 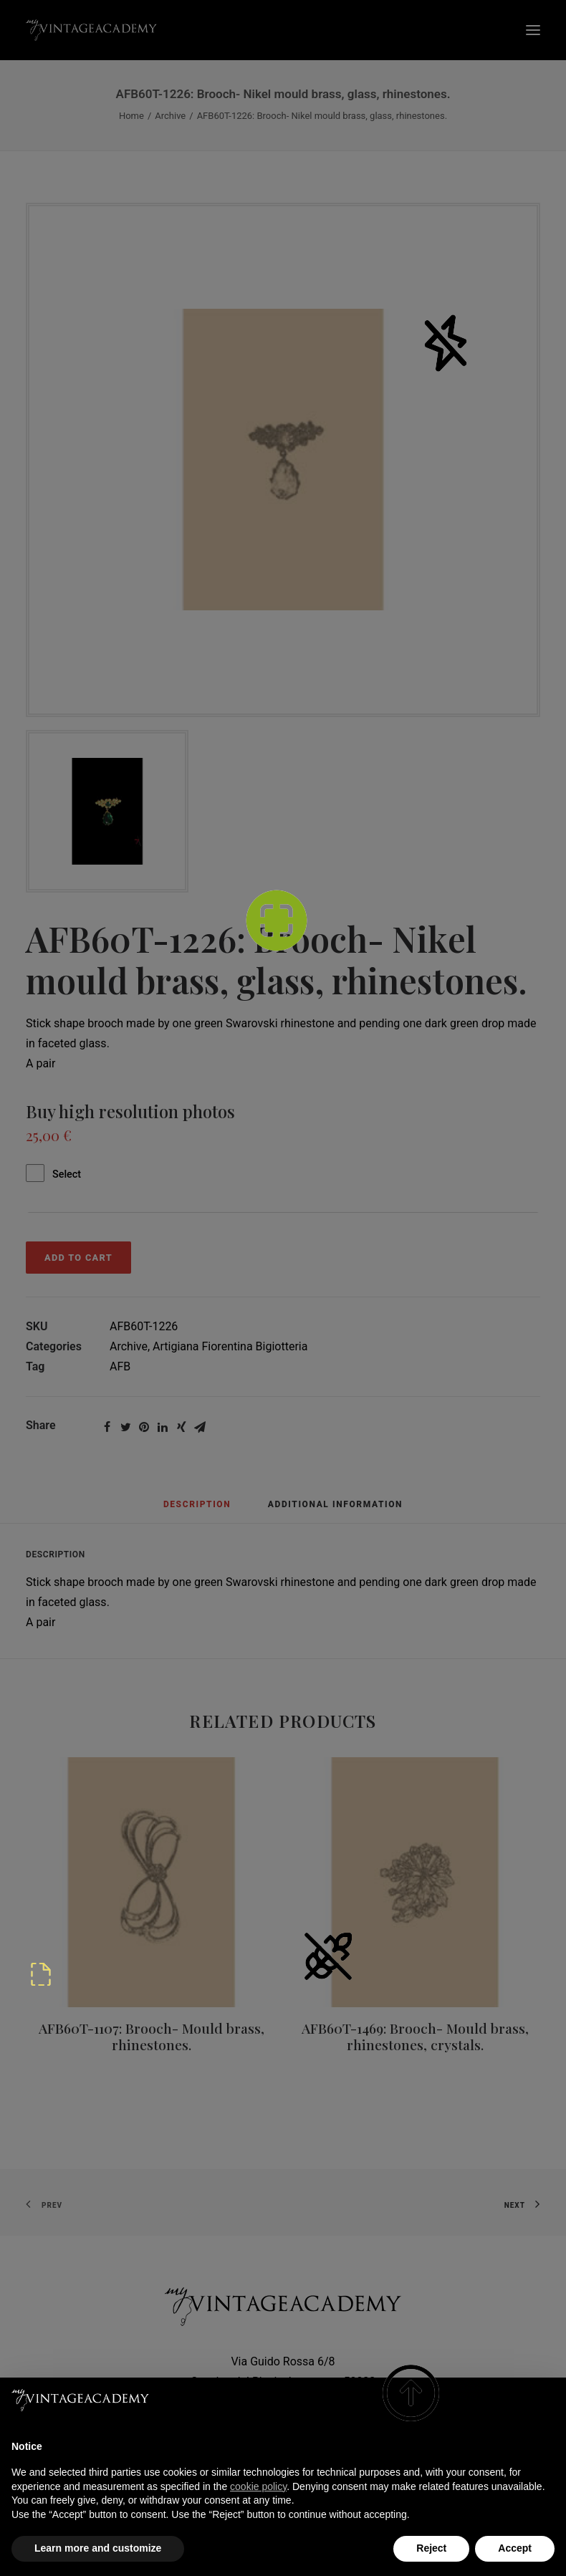 I want to click on disable flash or lightning mode, so click(x=446, y=343).